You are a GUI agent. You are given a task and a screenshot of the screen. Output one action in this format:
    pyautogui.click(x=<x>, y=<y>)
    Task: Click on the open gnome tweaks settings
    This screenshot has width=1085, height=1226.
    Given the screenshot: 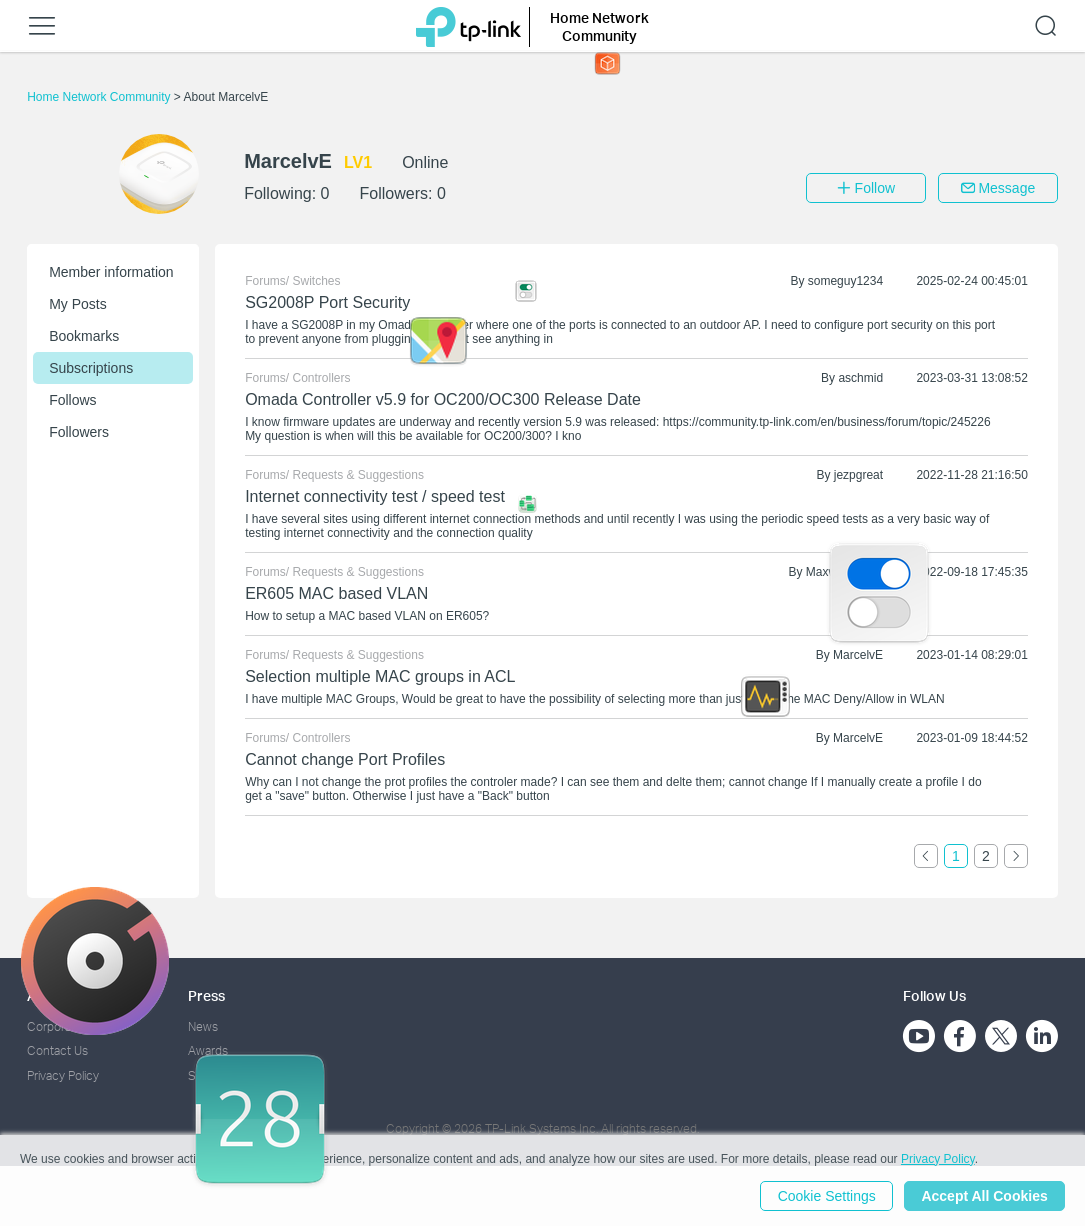 What is the action you would take?
    pyautogui.click(x=526, y=291)
    